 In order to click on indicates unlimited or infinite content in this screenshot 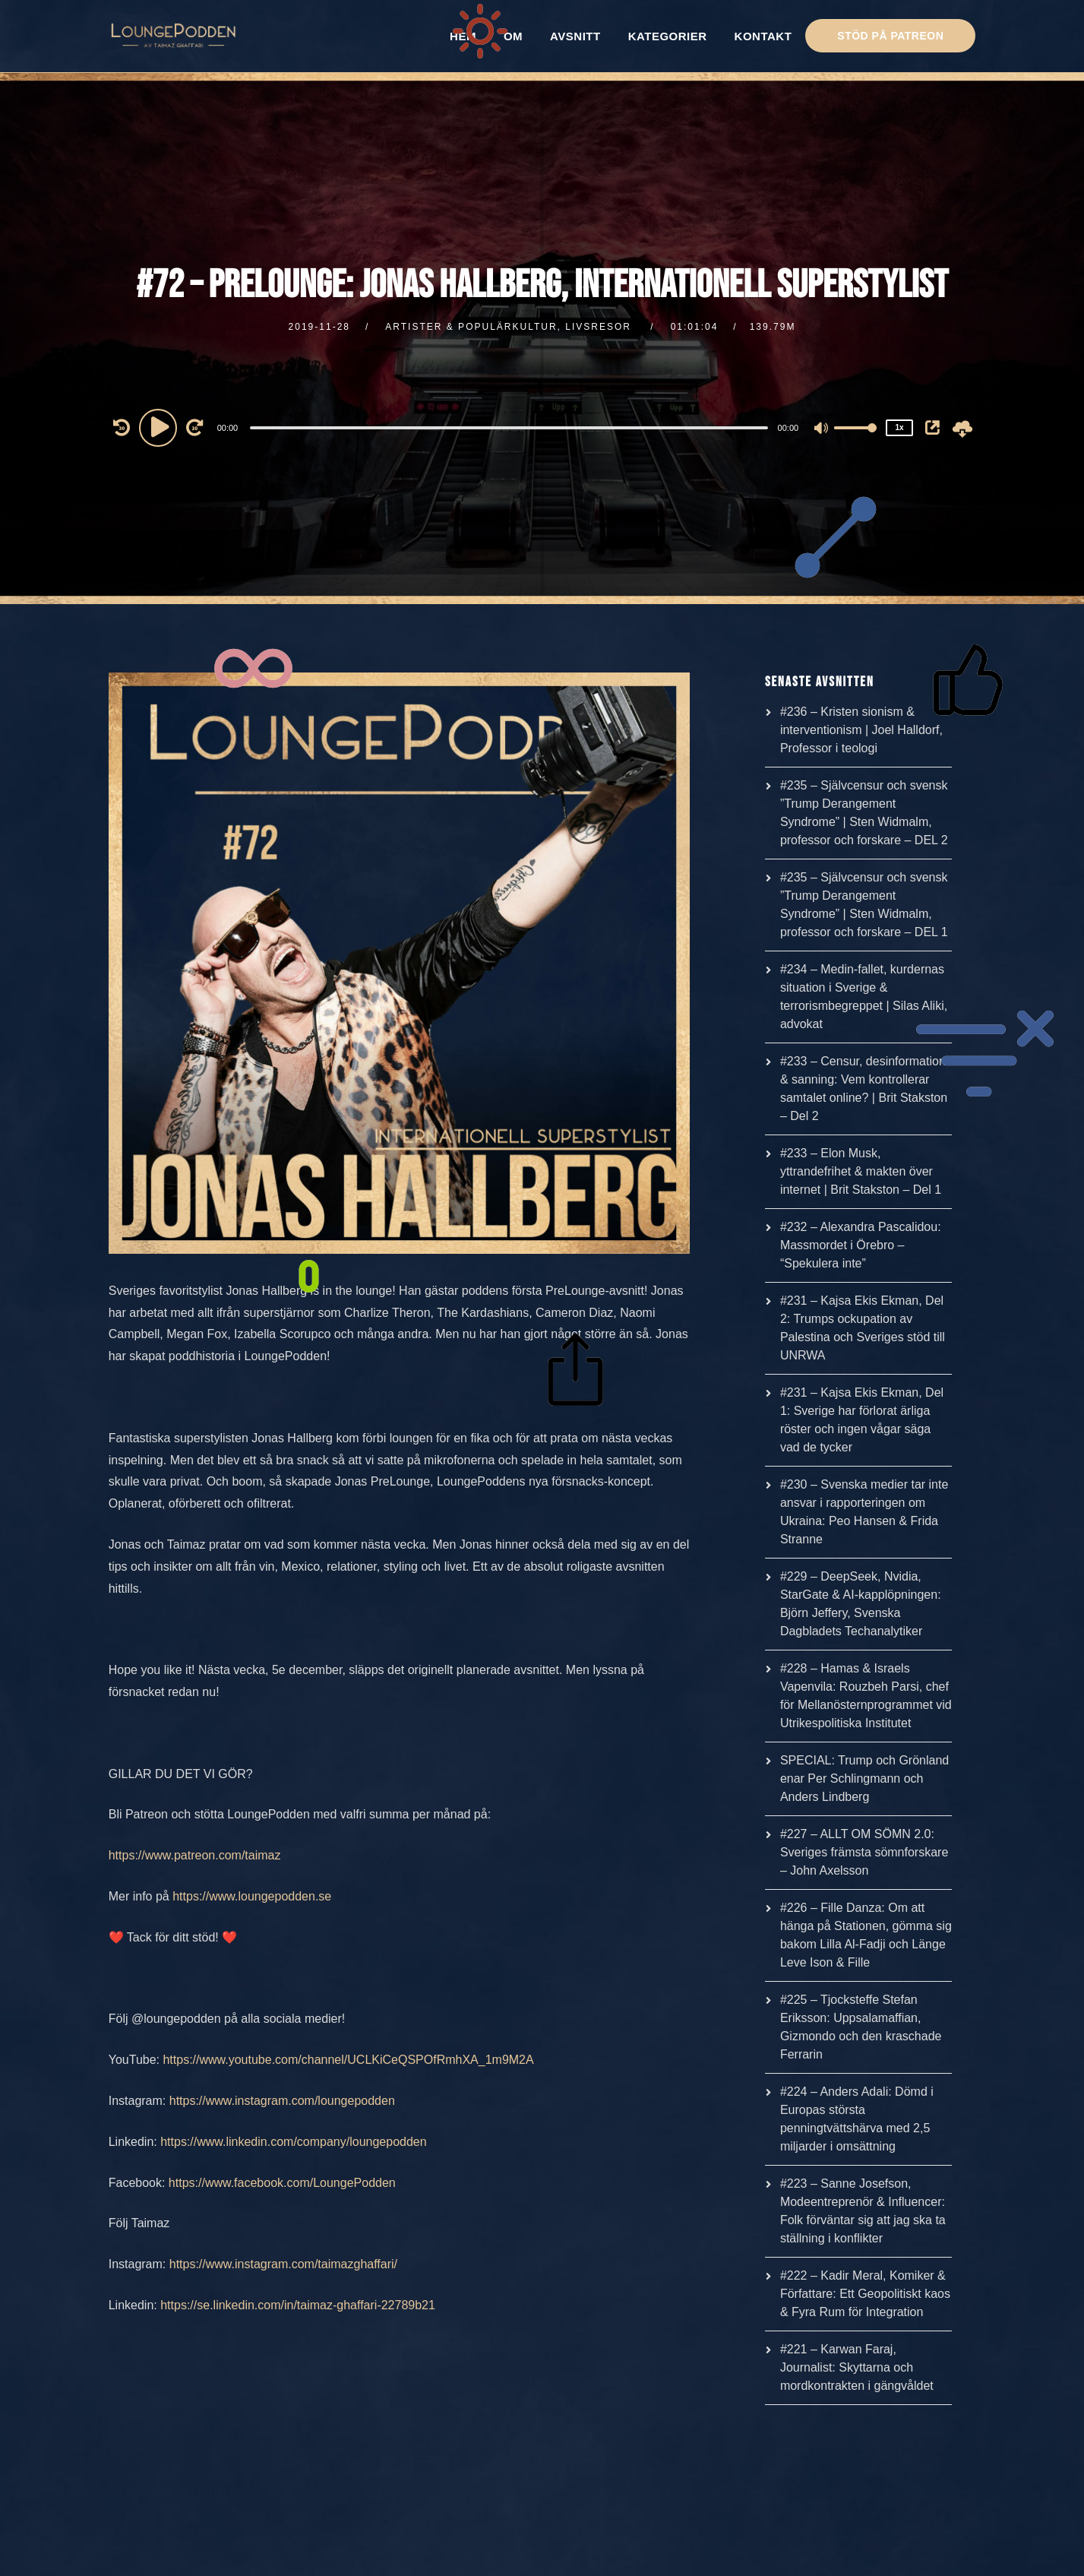, I will do `click(253, 668)`.